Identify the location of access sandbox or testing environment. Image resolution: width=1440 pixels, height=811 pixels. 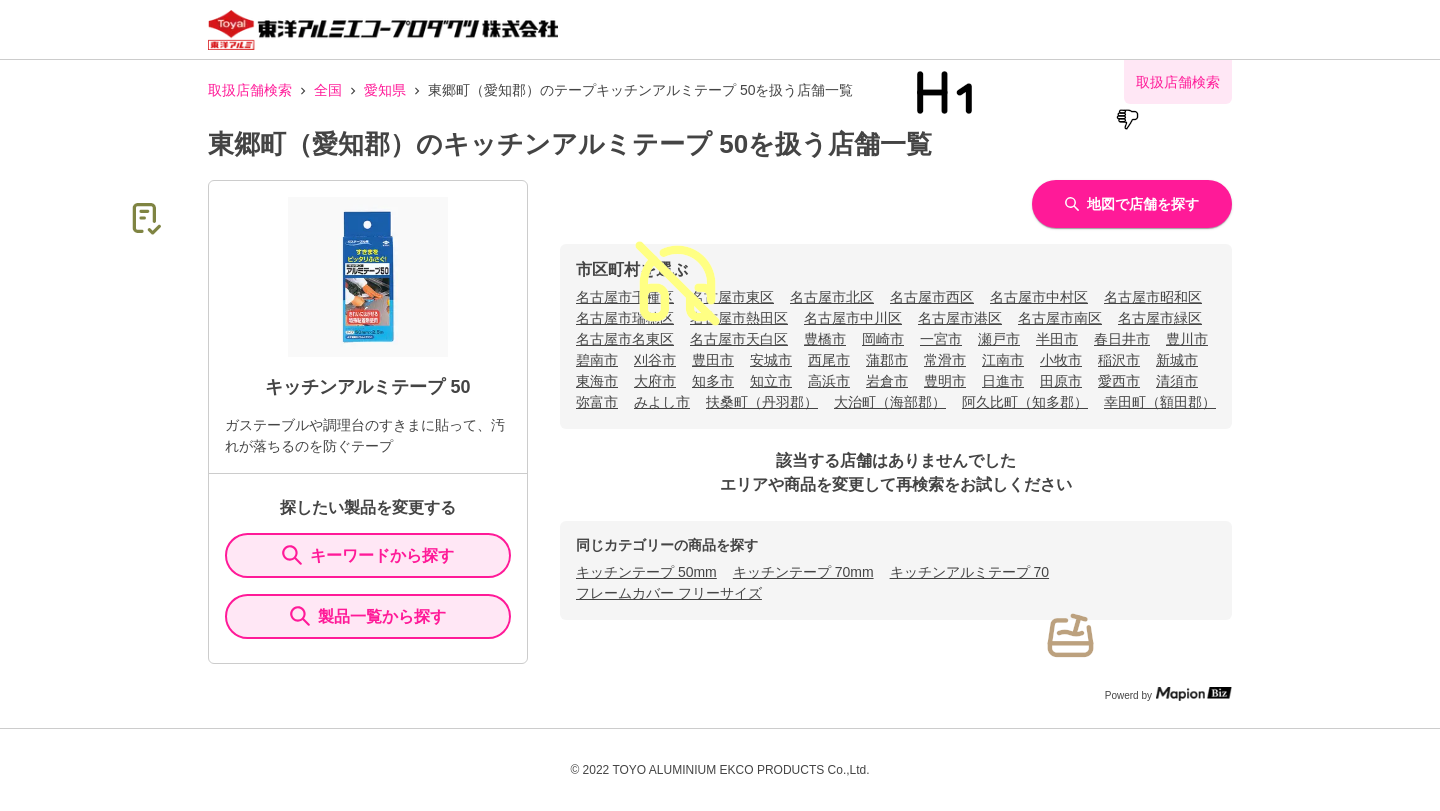
(1070, 636).